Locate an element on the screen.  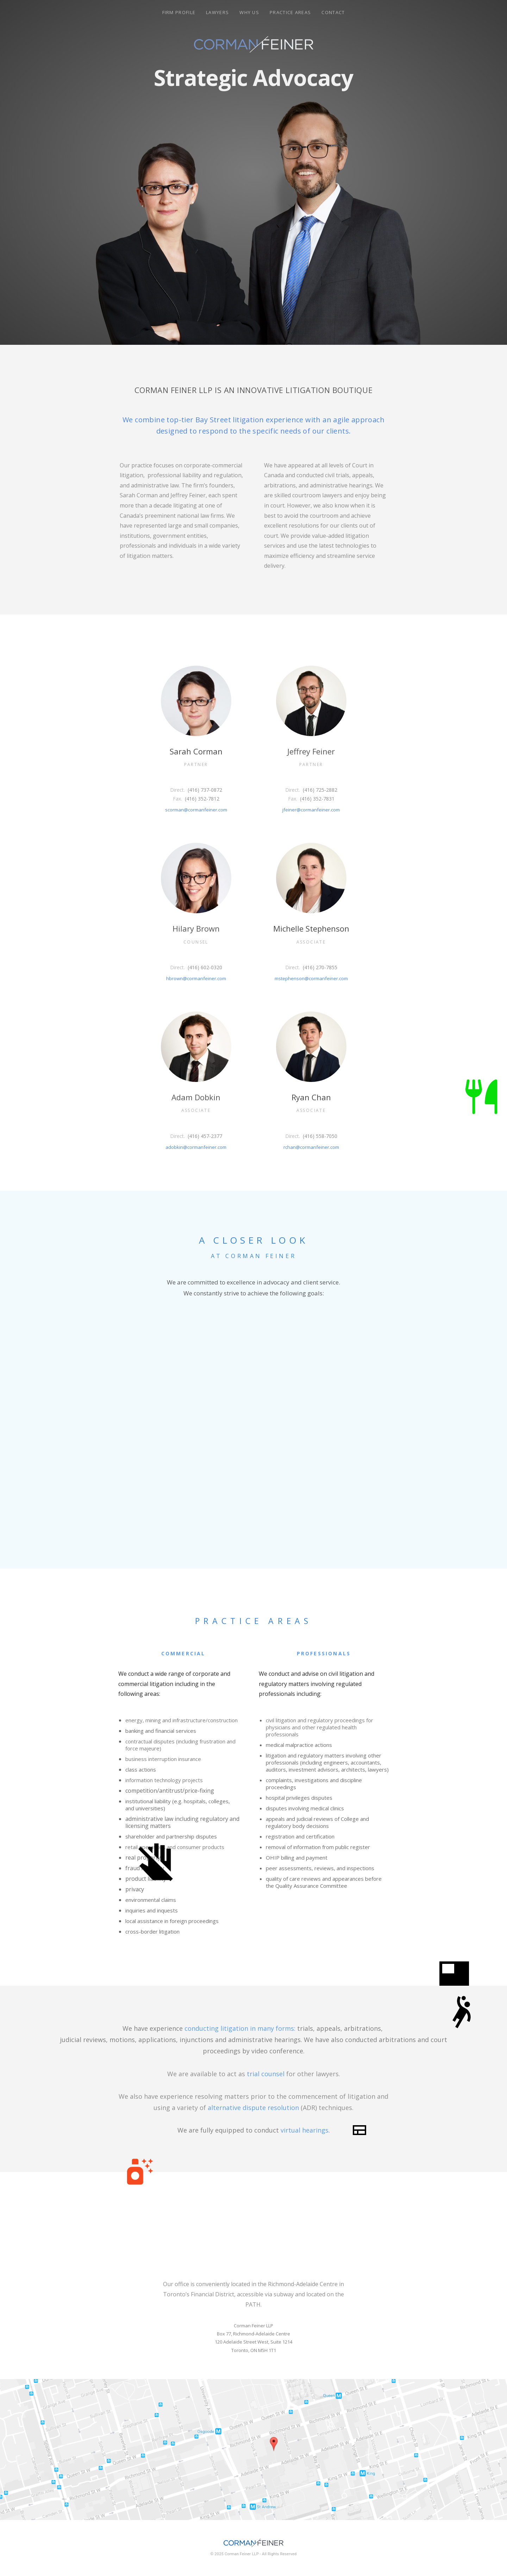
access food and dining options is located at coordinates (482, 1096).